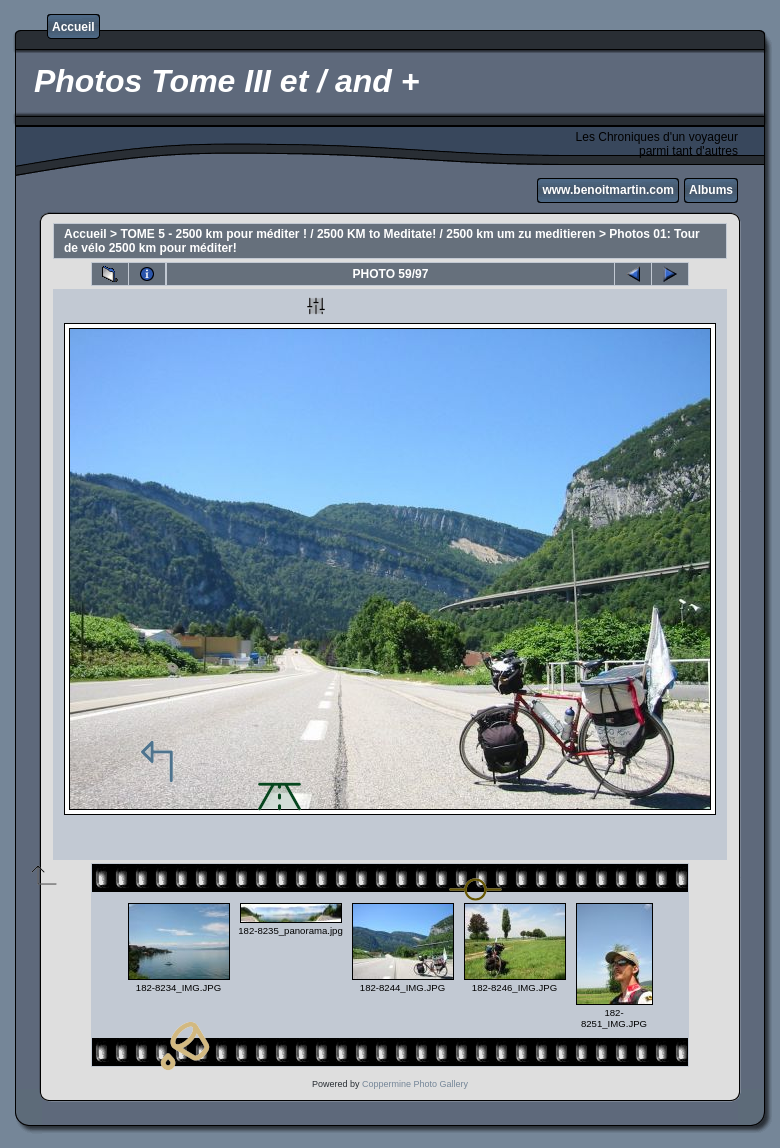 The height and width of the screenshot is (1148, 780). Describe the element at coordinates (316, 306) in the screenshot. I see `adjust settings or preferences` at that location.